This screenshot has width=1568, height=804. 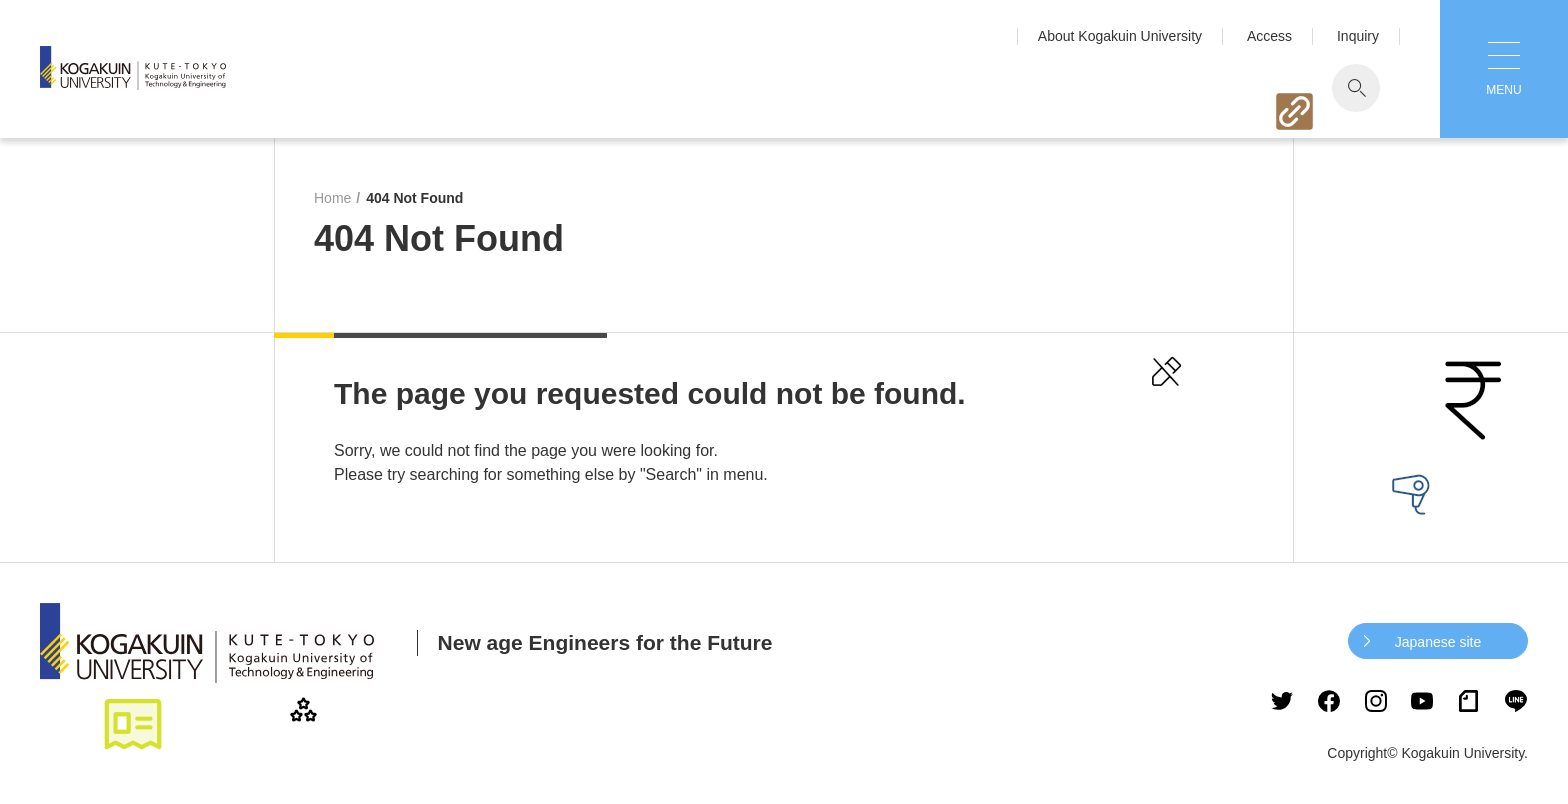 I want to click on editing is disabled, so click(x=1166, y=372).